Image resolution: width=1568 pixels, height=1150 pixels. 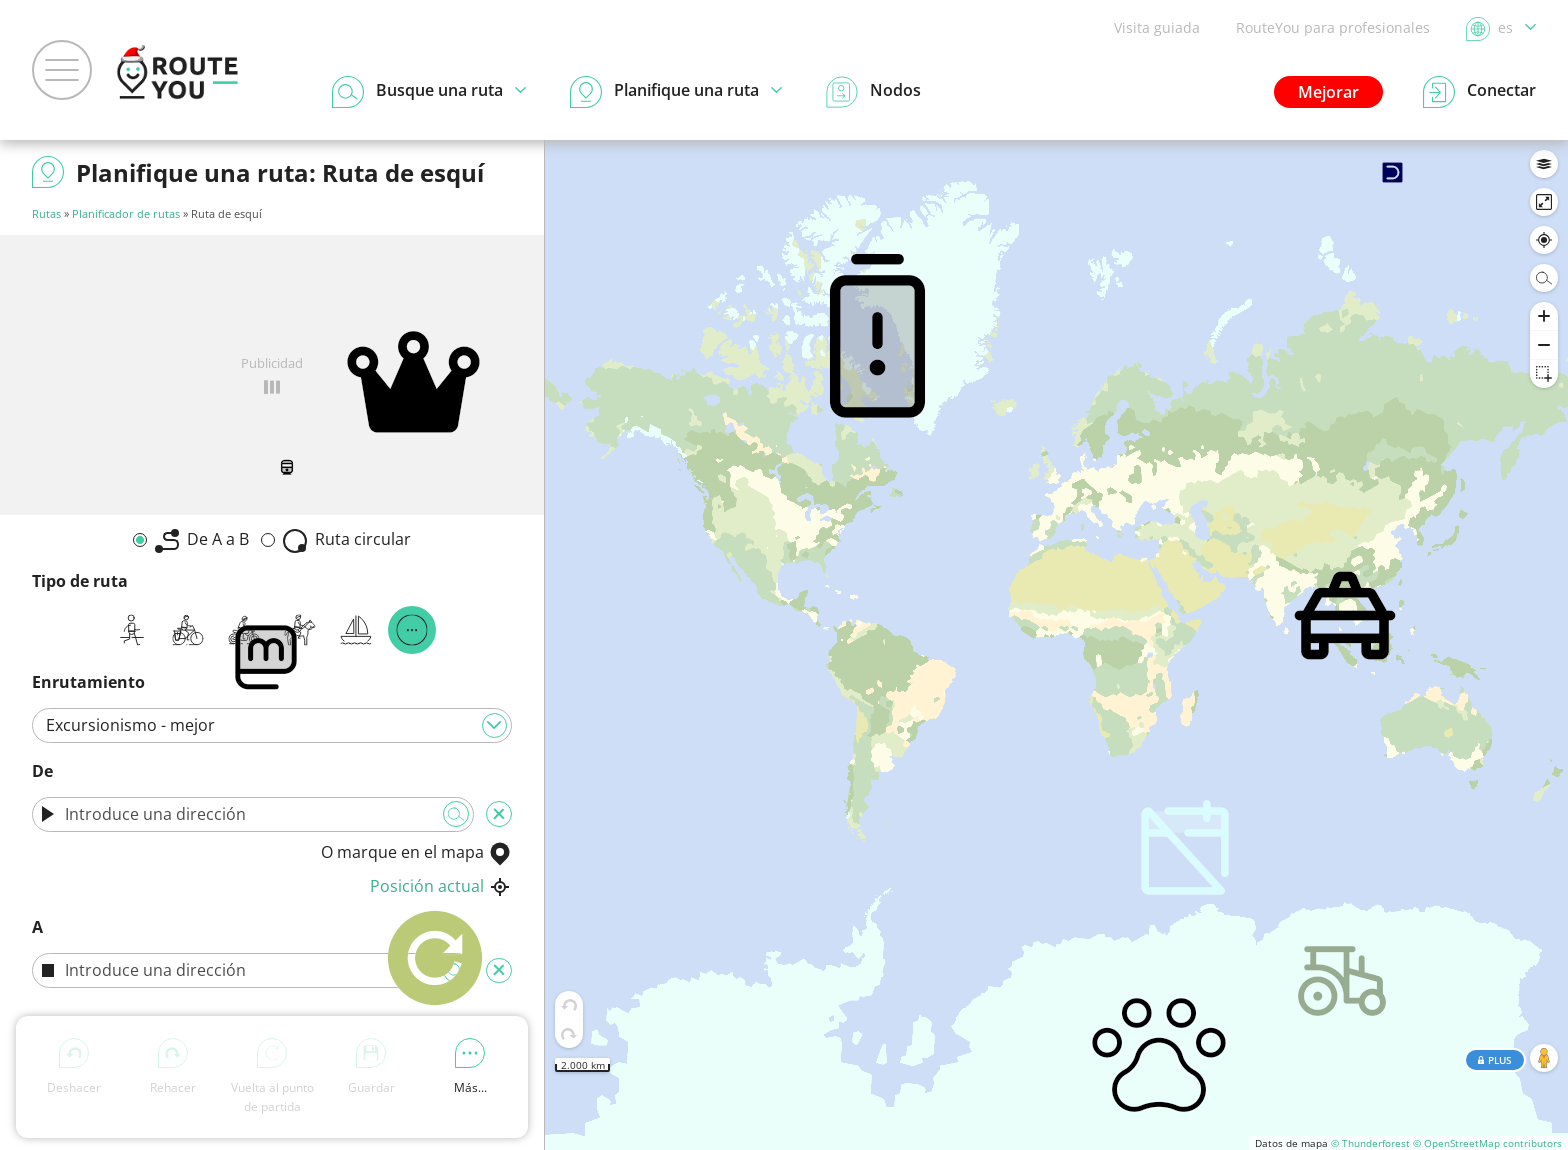 What do you see at coordinates (1159, 1055) in the screenshot?
I see `access pet-related features or settings` at bounding box center [1159, 1055].